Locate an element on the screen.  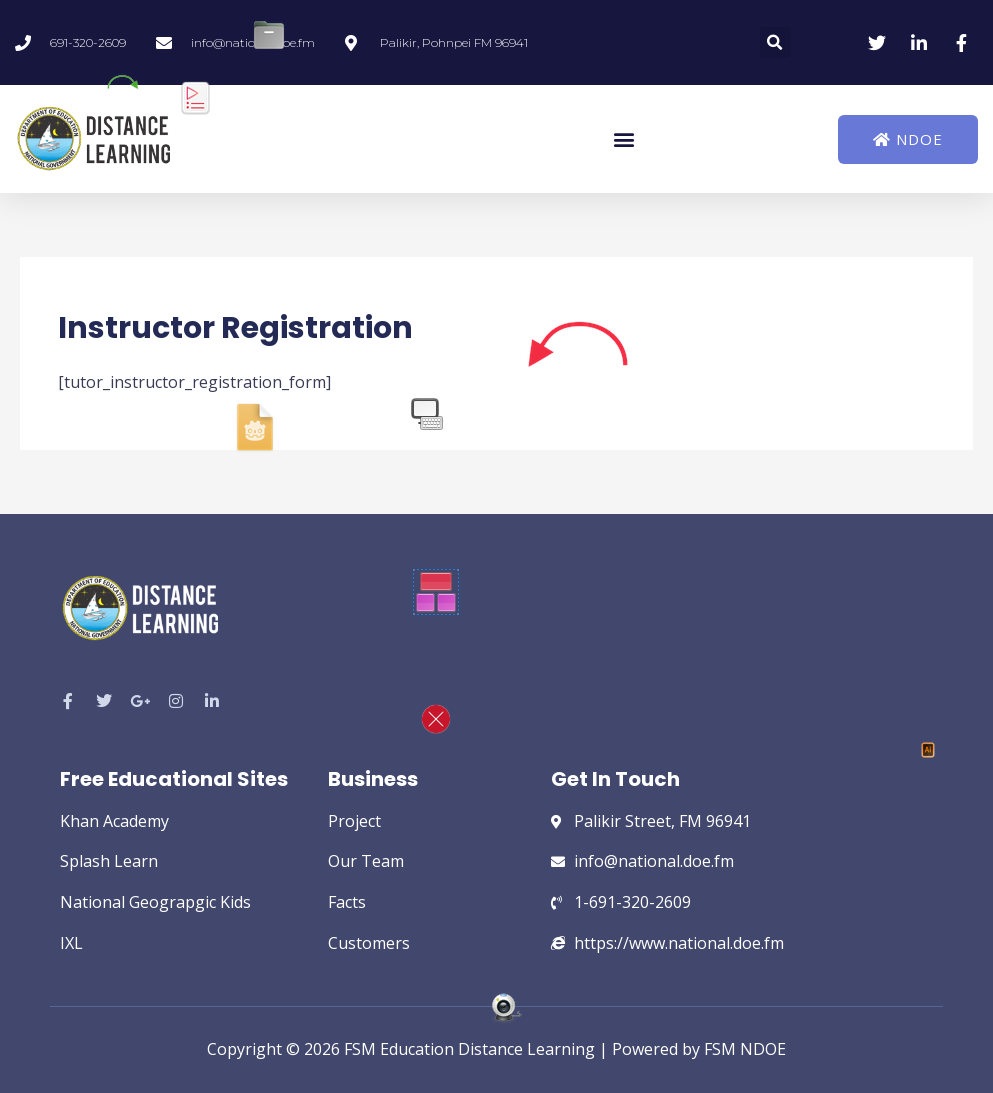
select all items in the current view is located at coordinates (436, 592).